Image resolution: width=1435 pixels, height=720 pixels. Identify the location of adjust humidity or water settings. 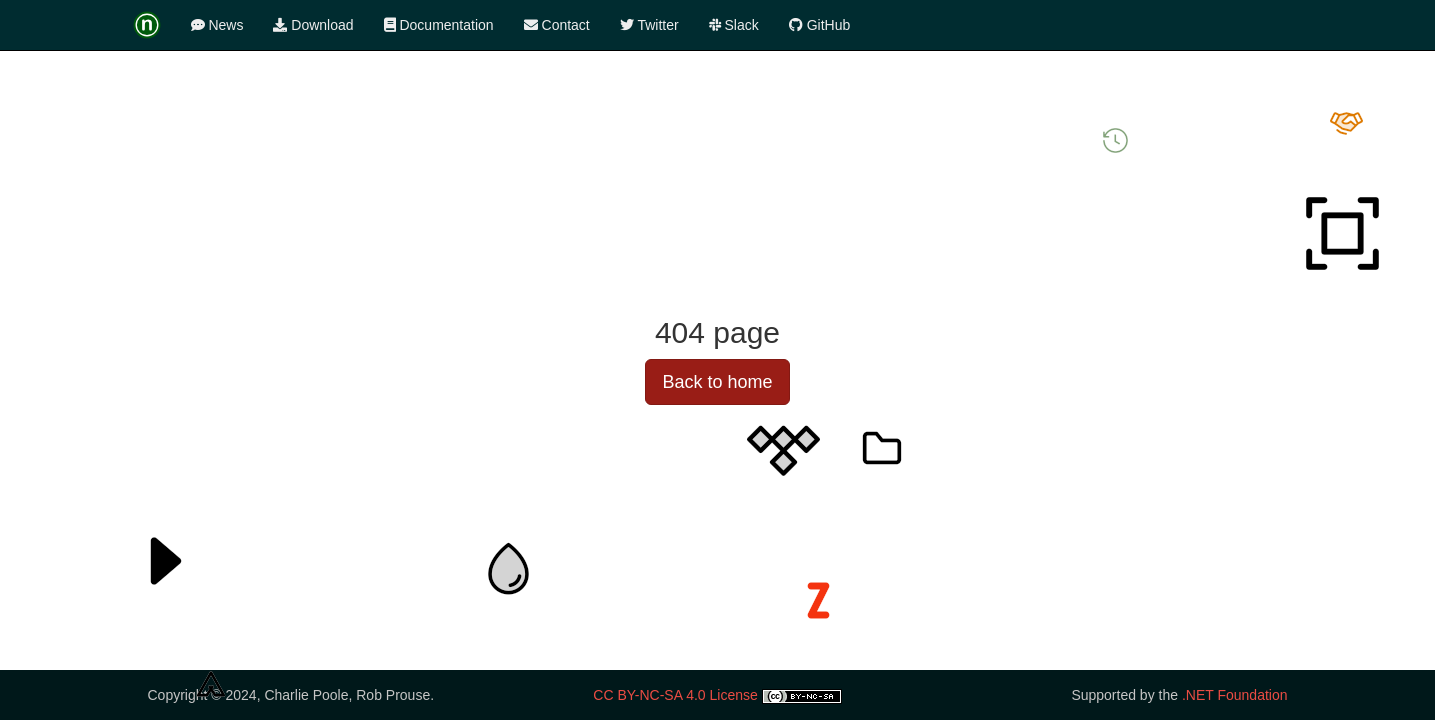
(508, 570).